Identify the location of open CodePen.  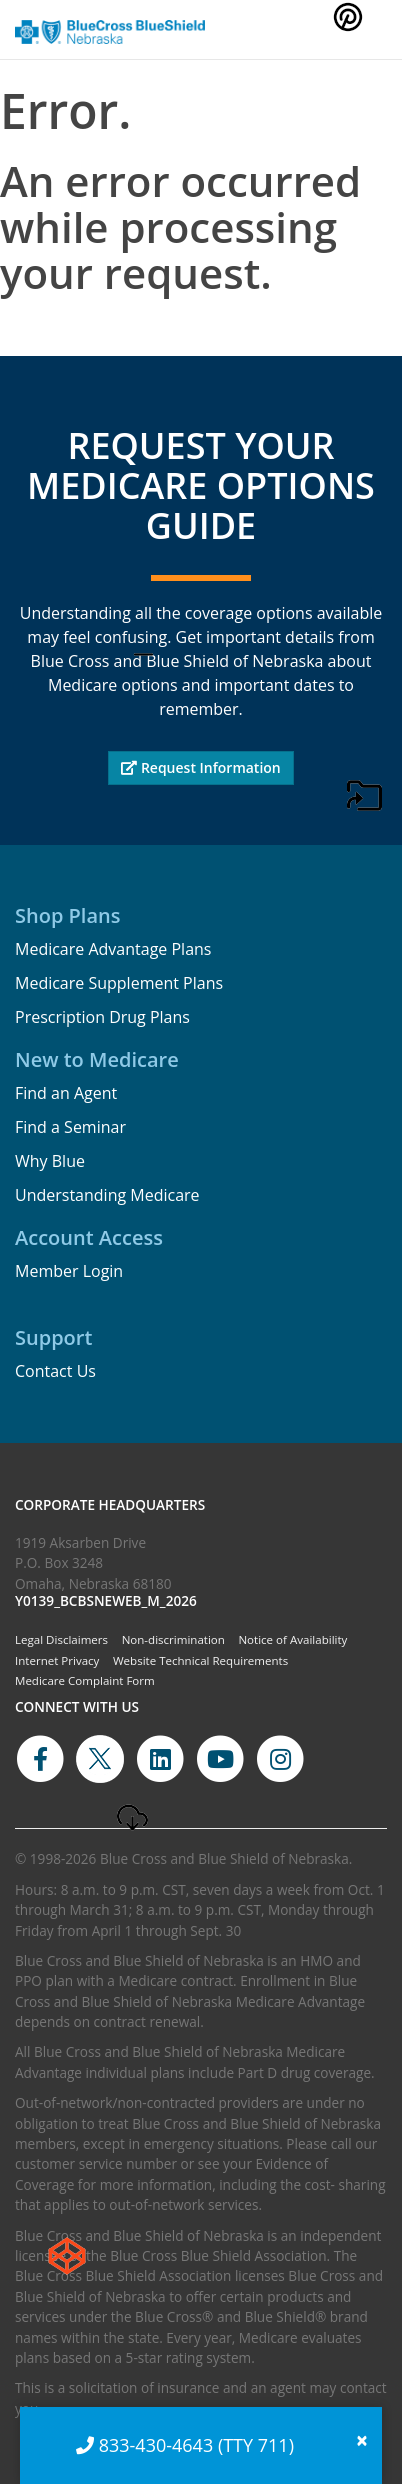
(67, 2256).